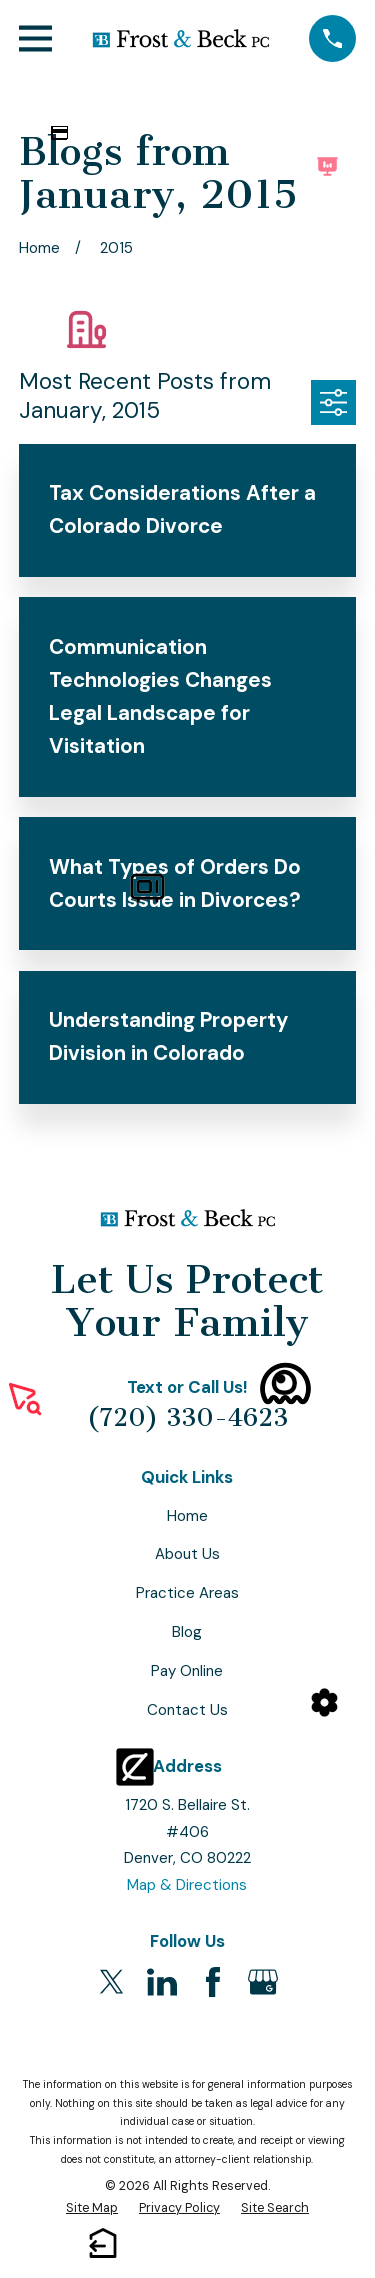 The height and width of the screenshot is (2278, 375). Describe the element at coordinates (285, 1383) in the screenshot. I see `livewire framework branding` at that location.